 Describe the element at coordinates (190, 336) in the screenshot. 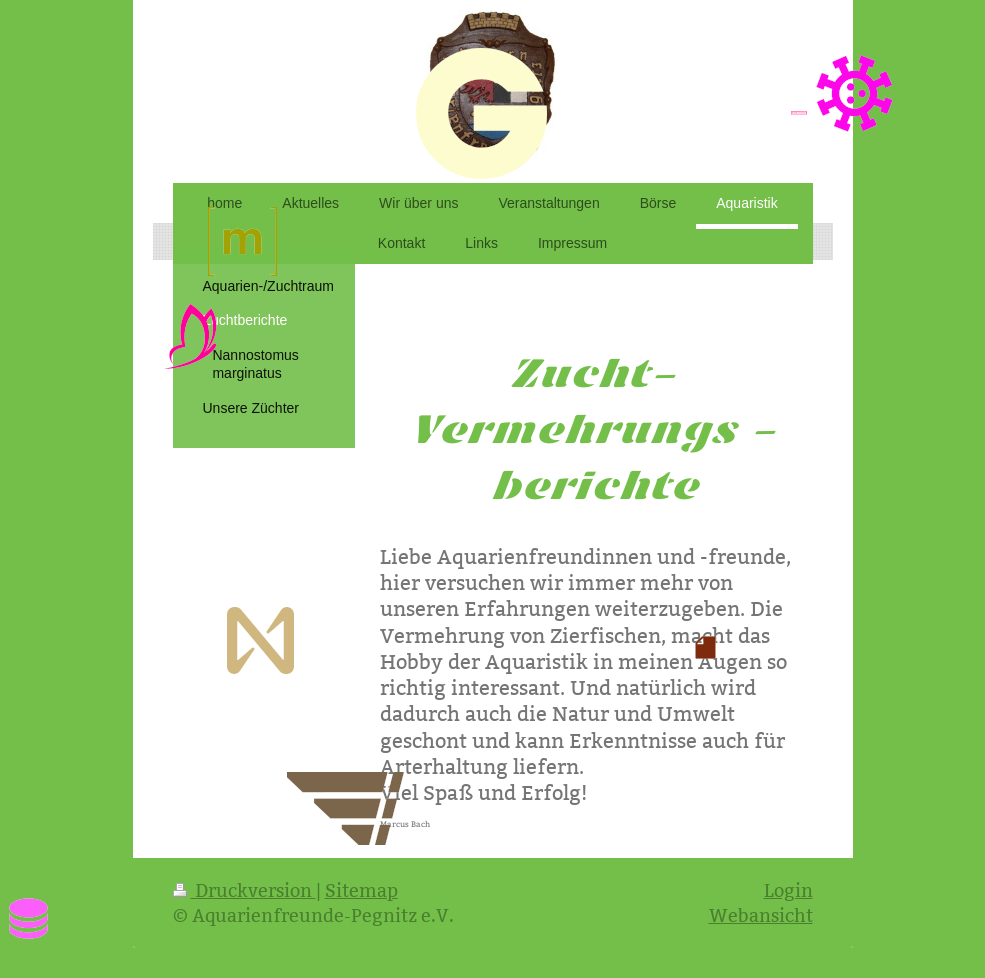

I see `open the Veepee app` at that location.